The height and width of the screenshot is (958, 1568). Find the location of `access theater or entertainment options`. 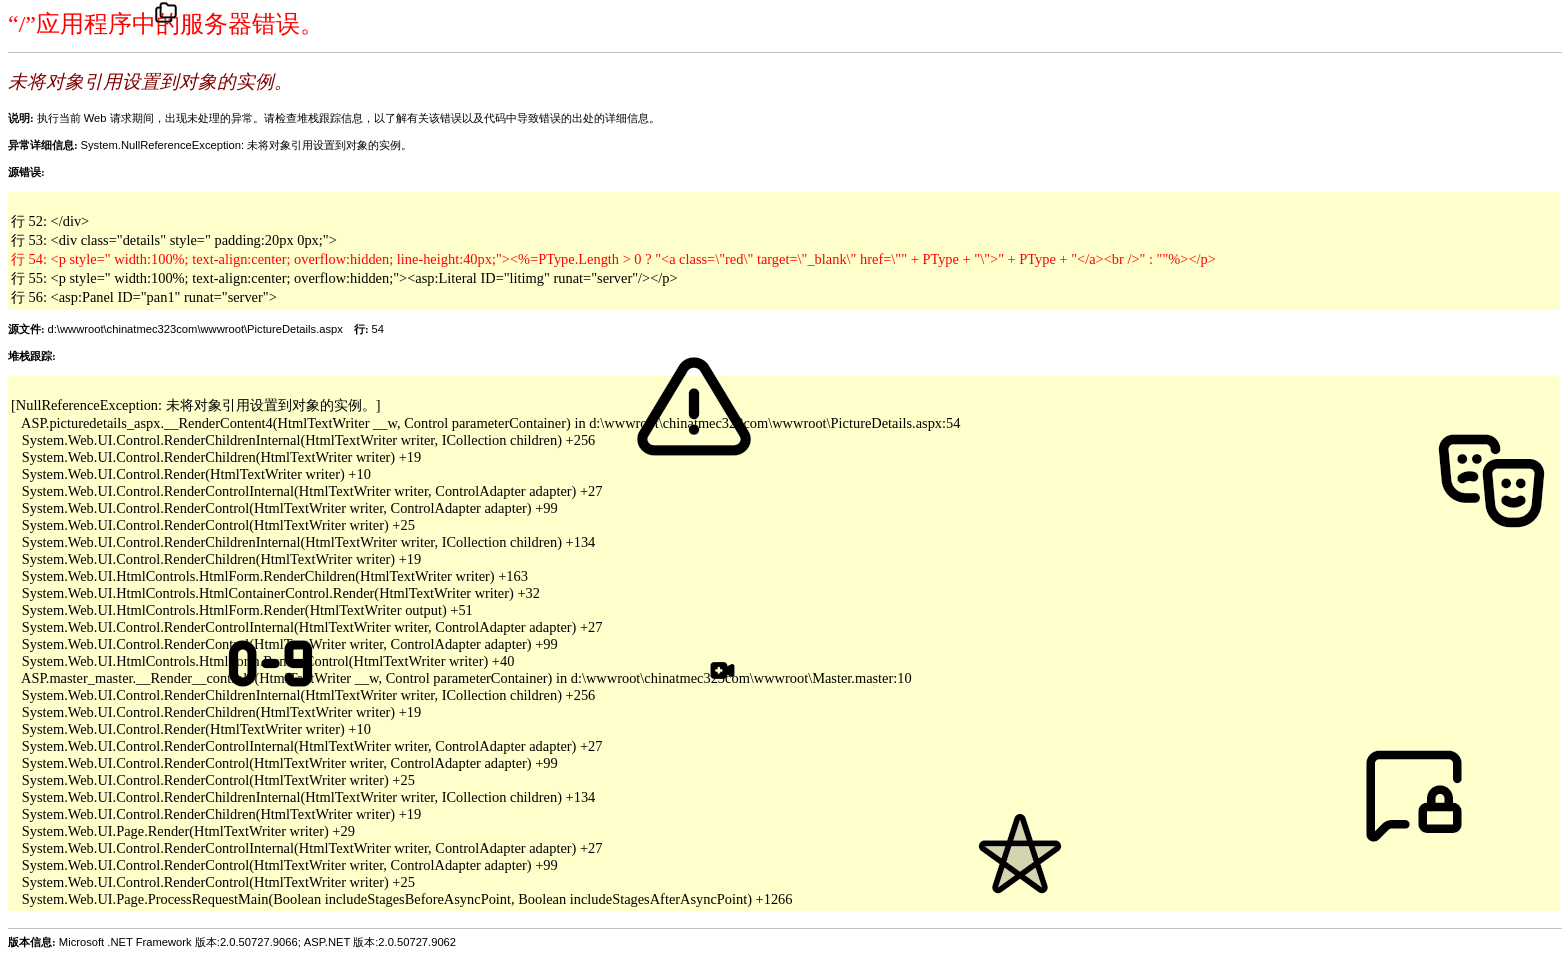

access theater or entertainment options is located at coordinates (1491, 478).